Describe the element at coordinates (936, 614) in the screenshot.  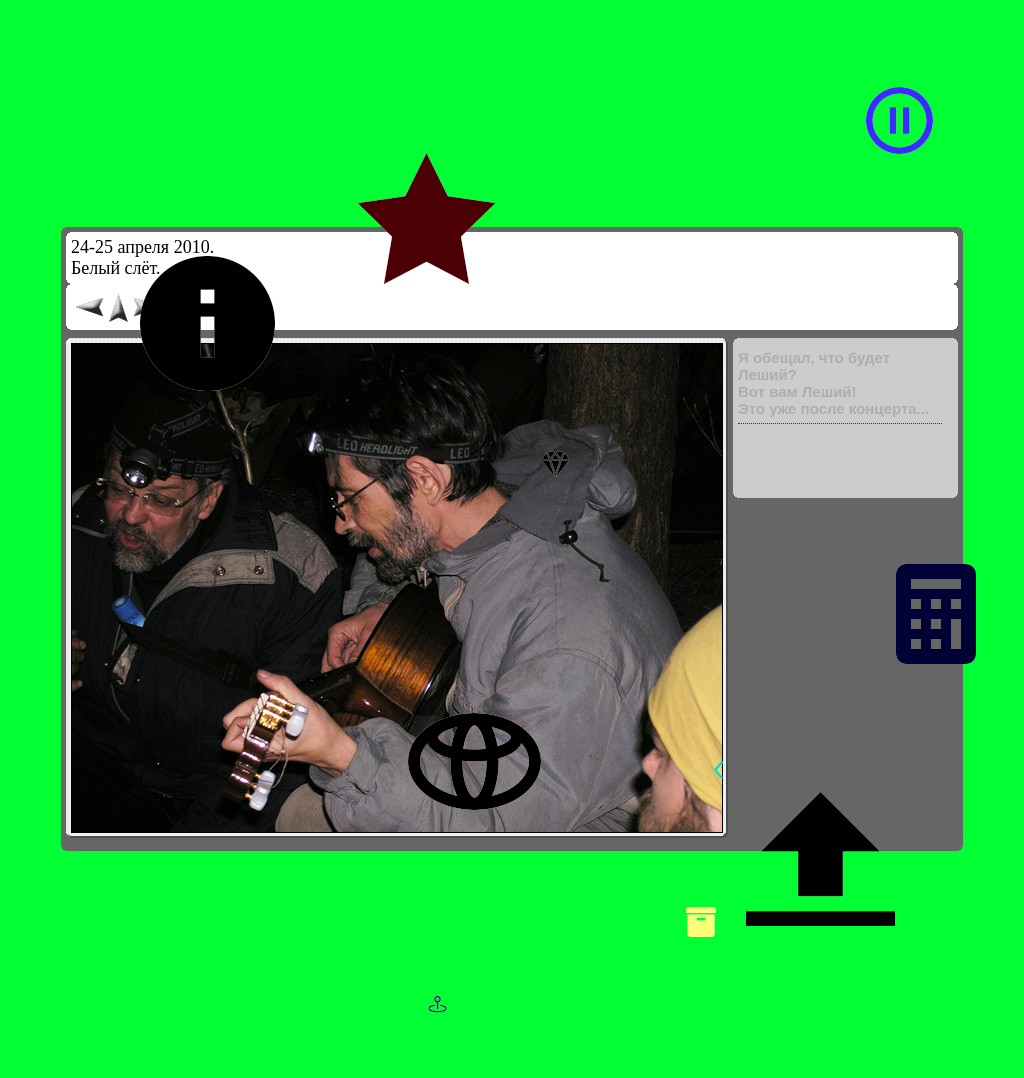
I see `open the calculator app` at that location.